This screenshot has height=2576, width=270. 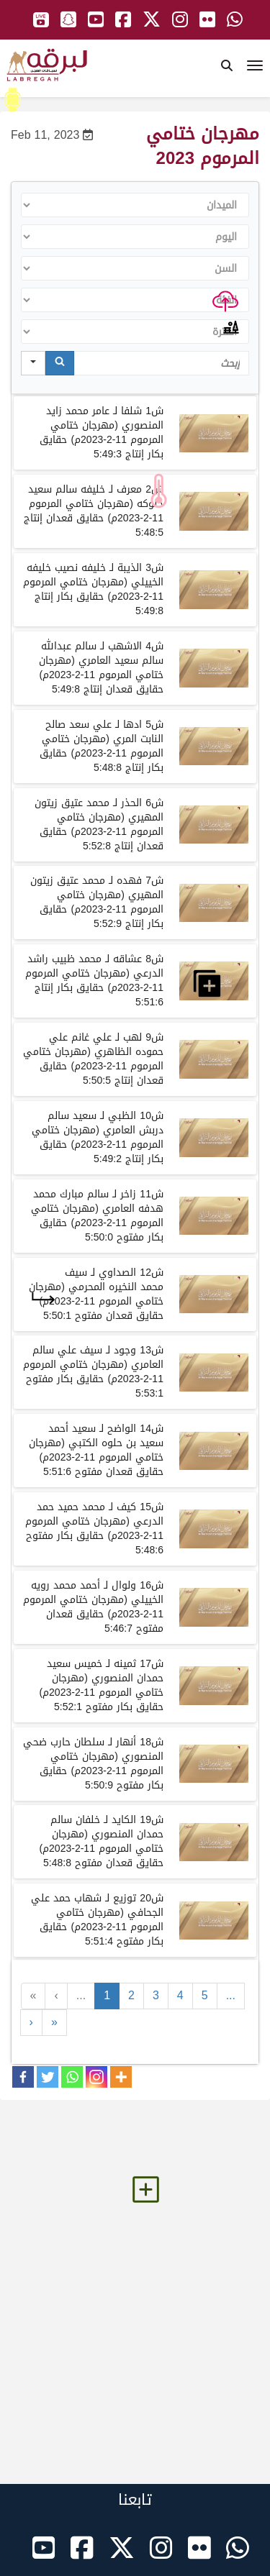 I want to click on view nearby parks or green spaces, so click(x=231, y=328).